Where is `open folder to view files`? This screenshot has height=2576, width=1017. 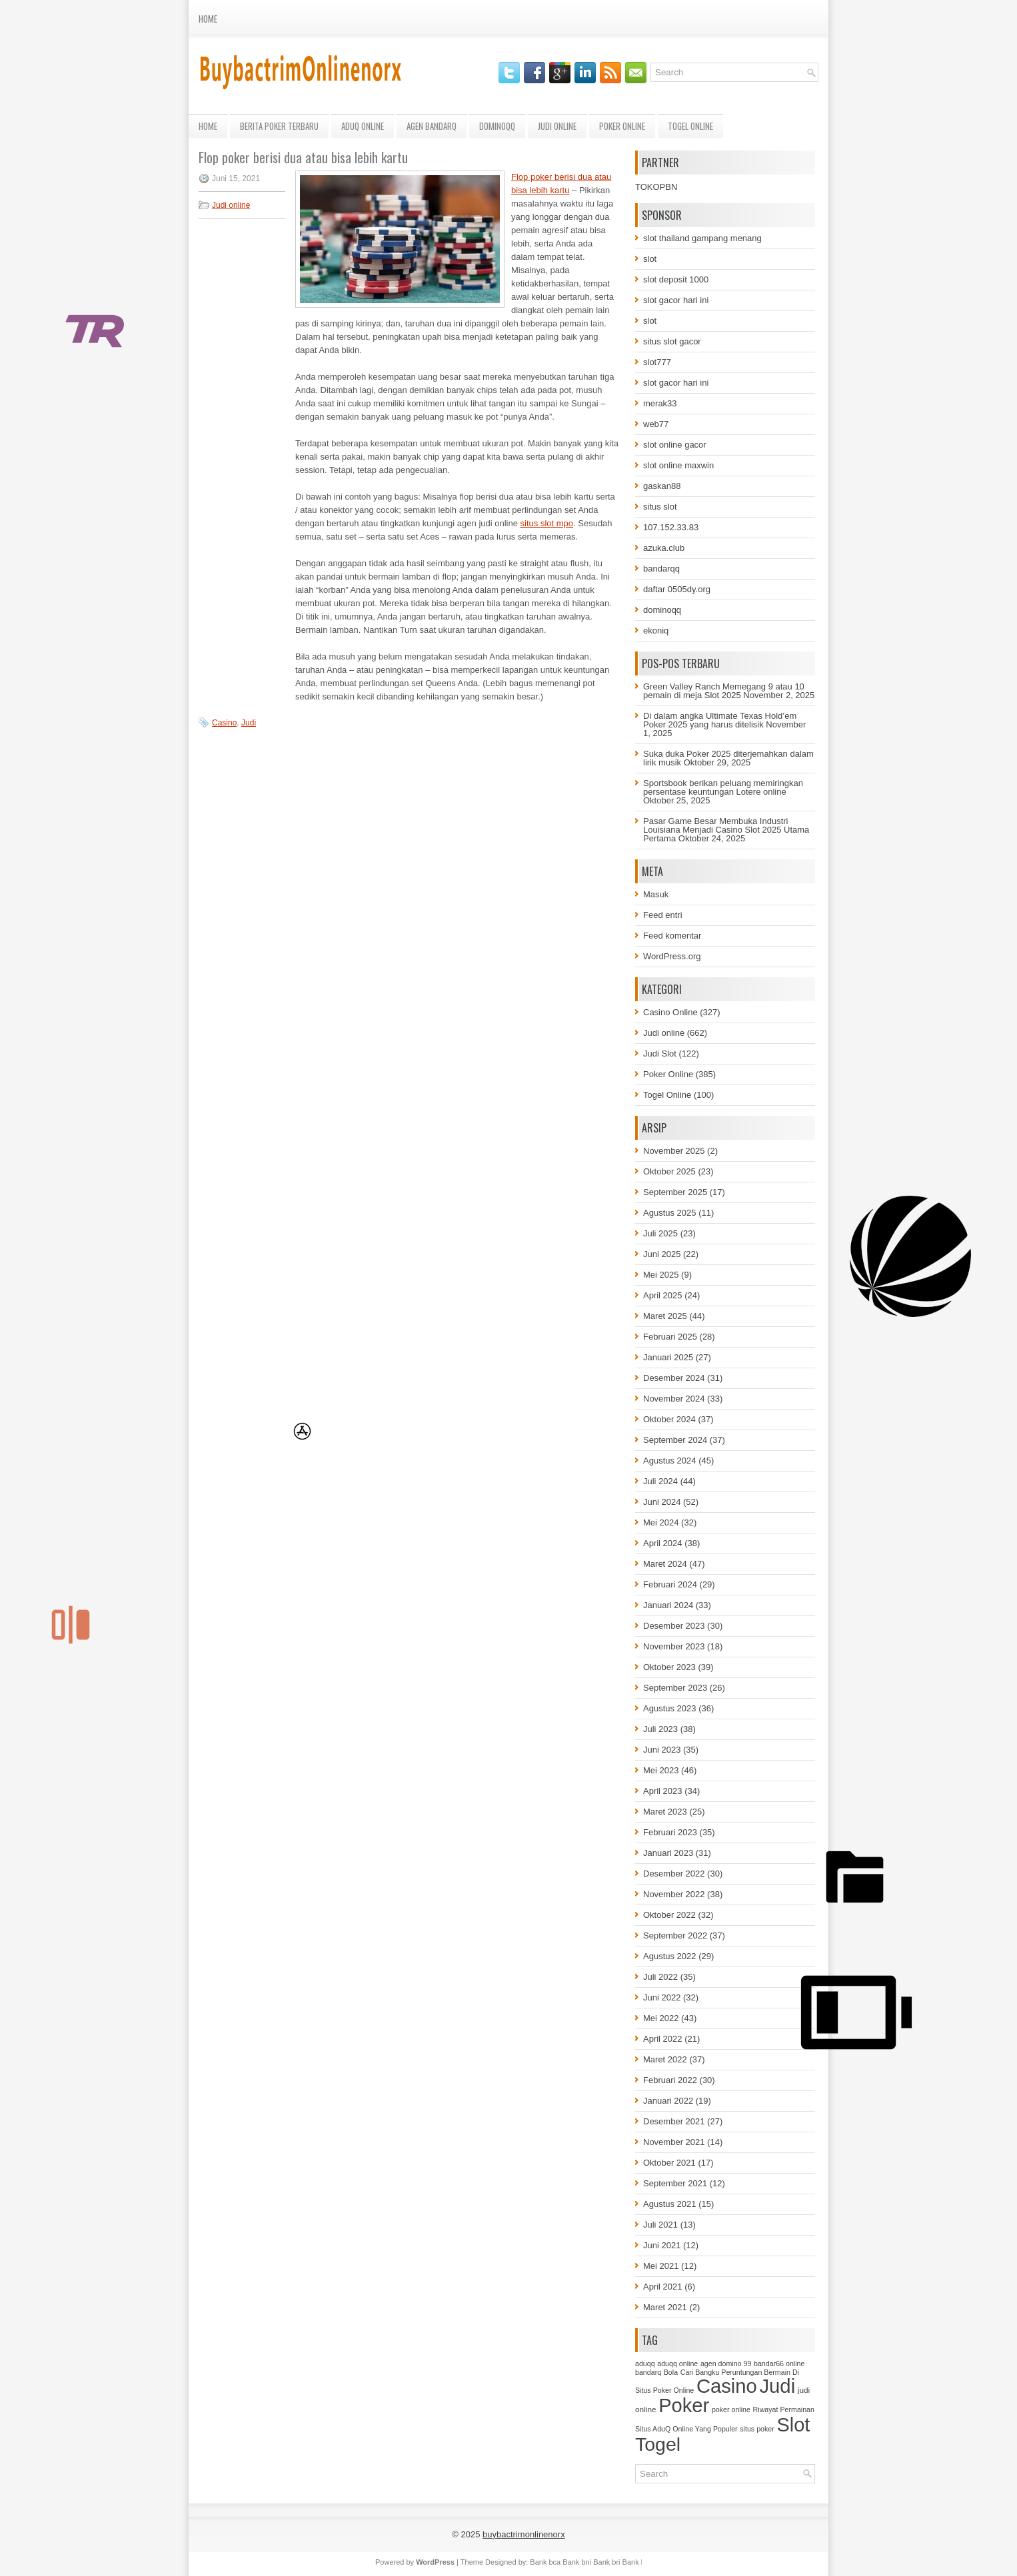 open folder to view files is located at coordinates (854, 1877).